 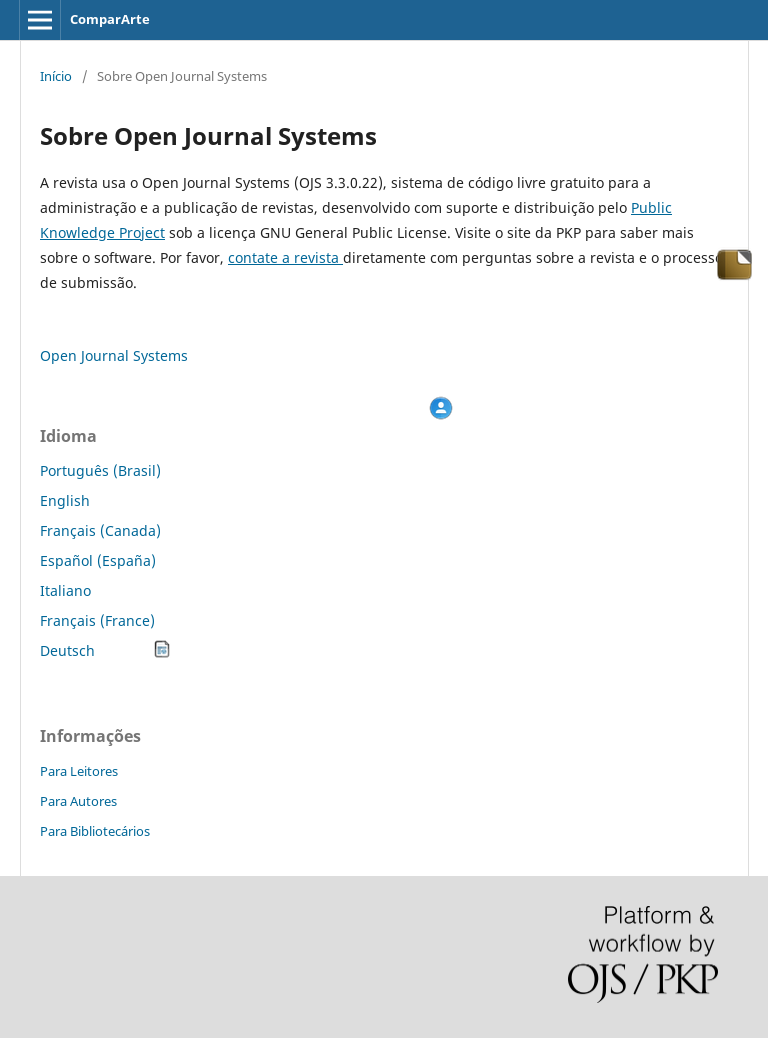 I want to click on change desktop wallpaper settings, so click(x=734, y=263).